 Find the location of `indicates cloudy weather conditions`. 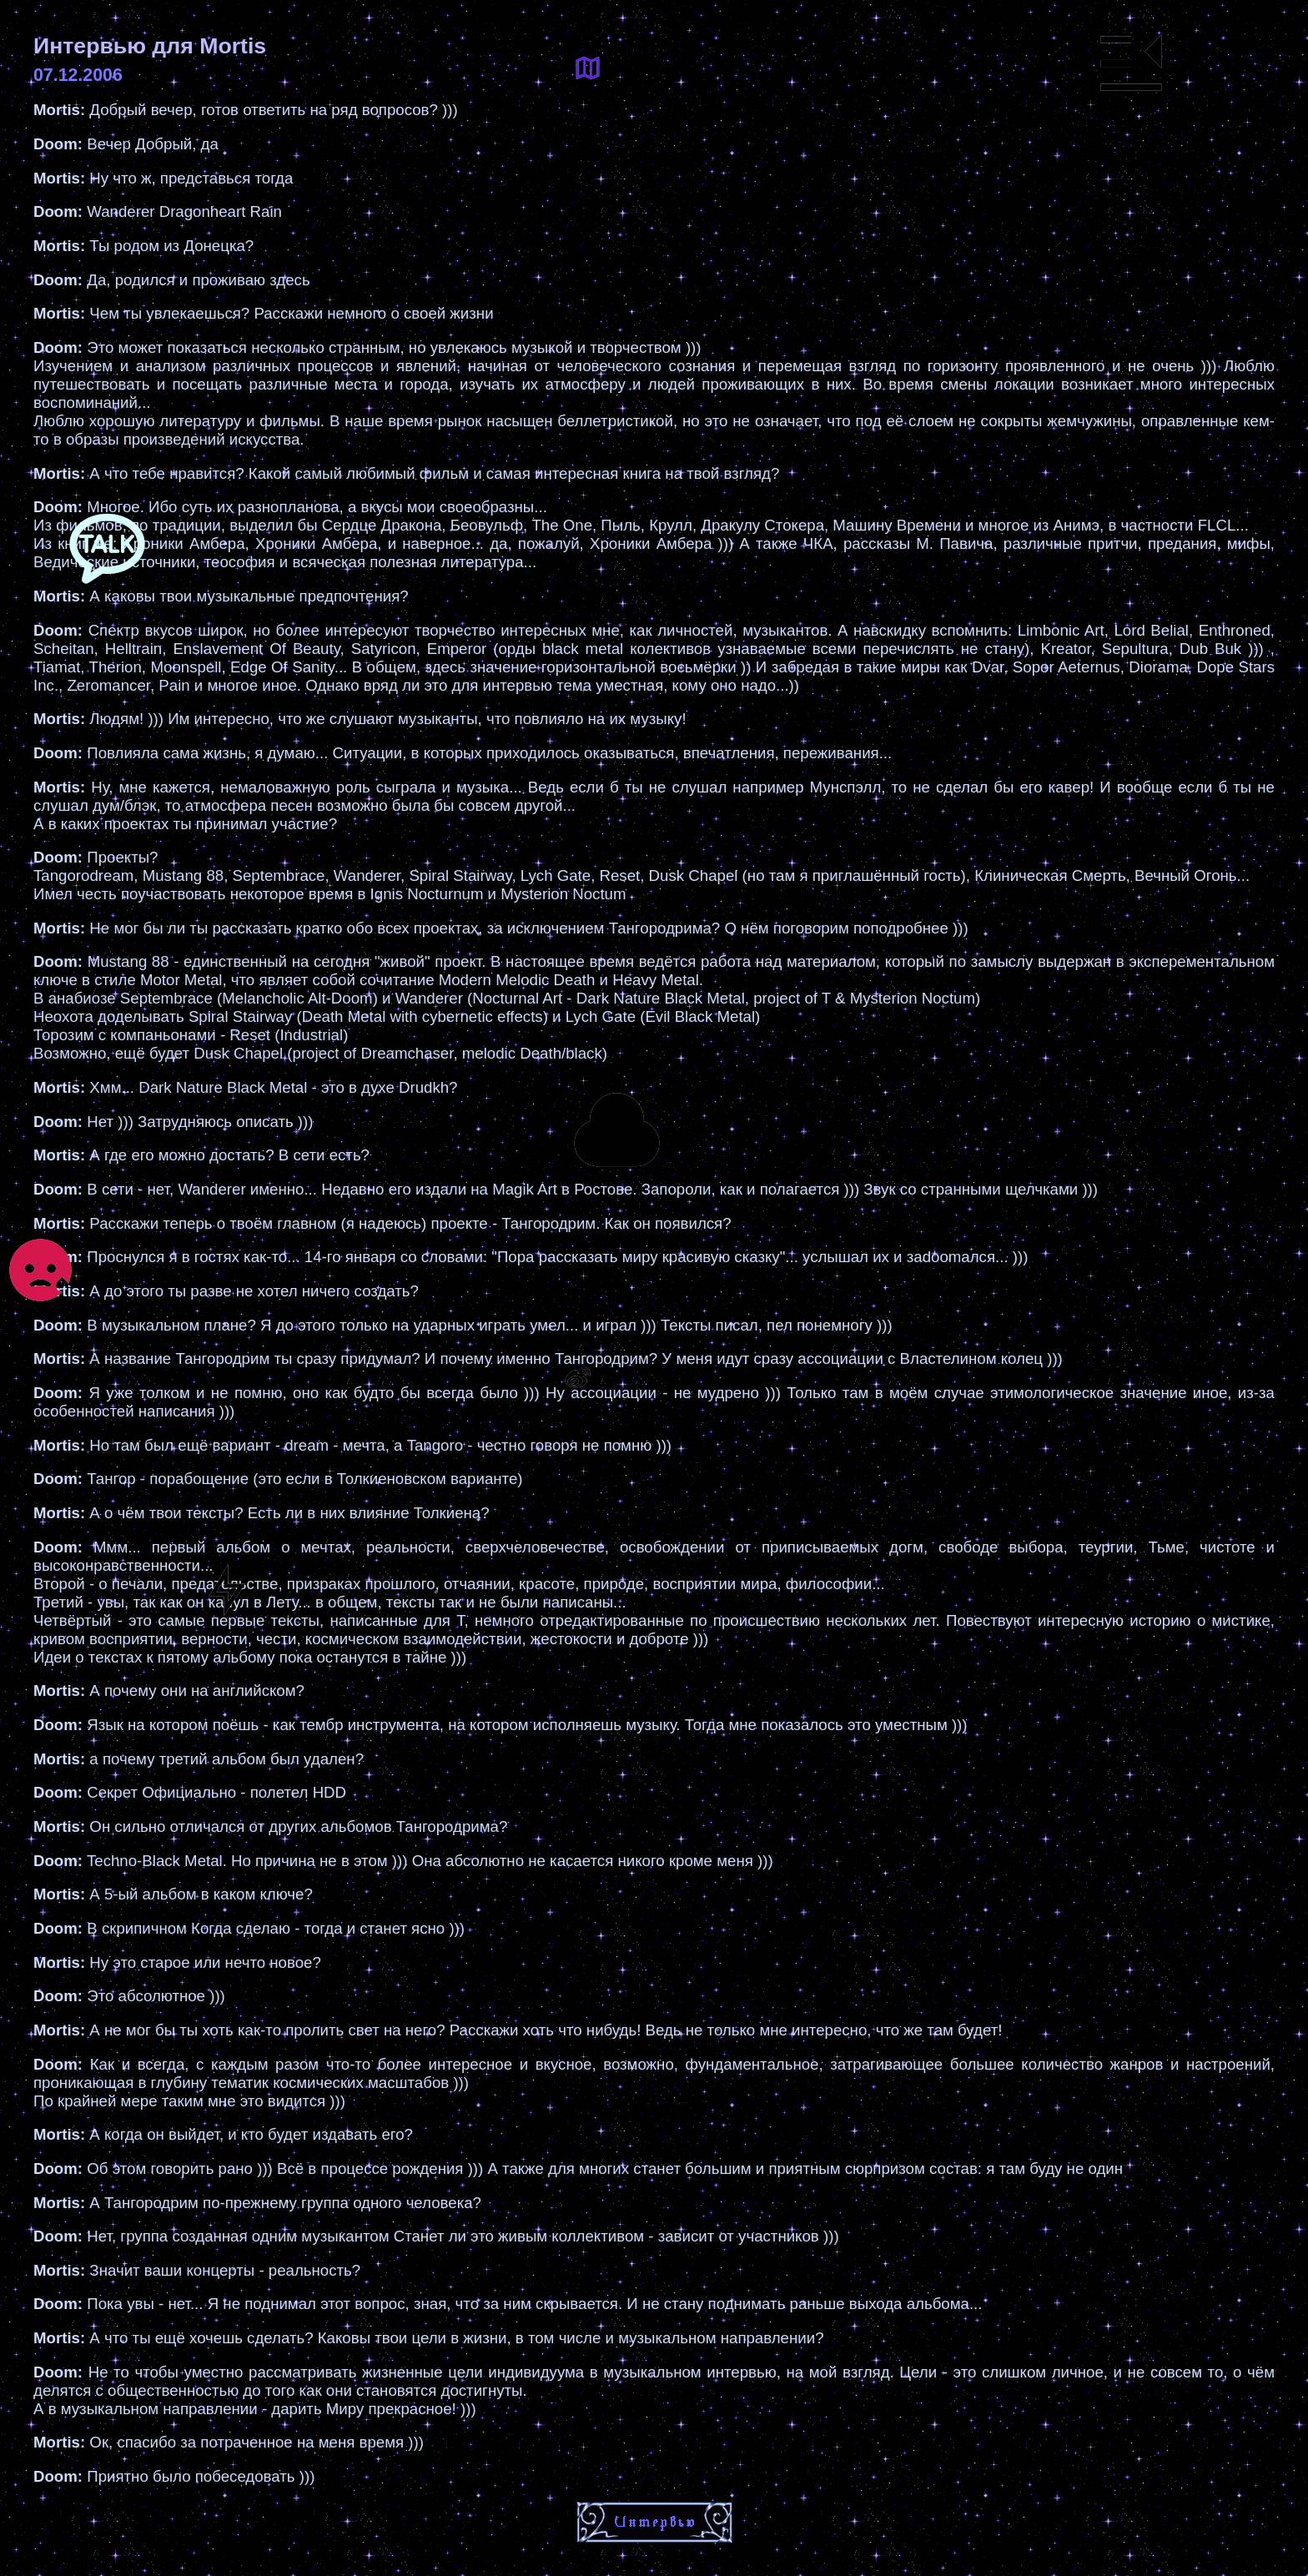

indicates cloudy weather conditions is located at coordinates (616, 1131).